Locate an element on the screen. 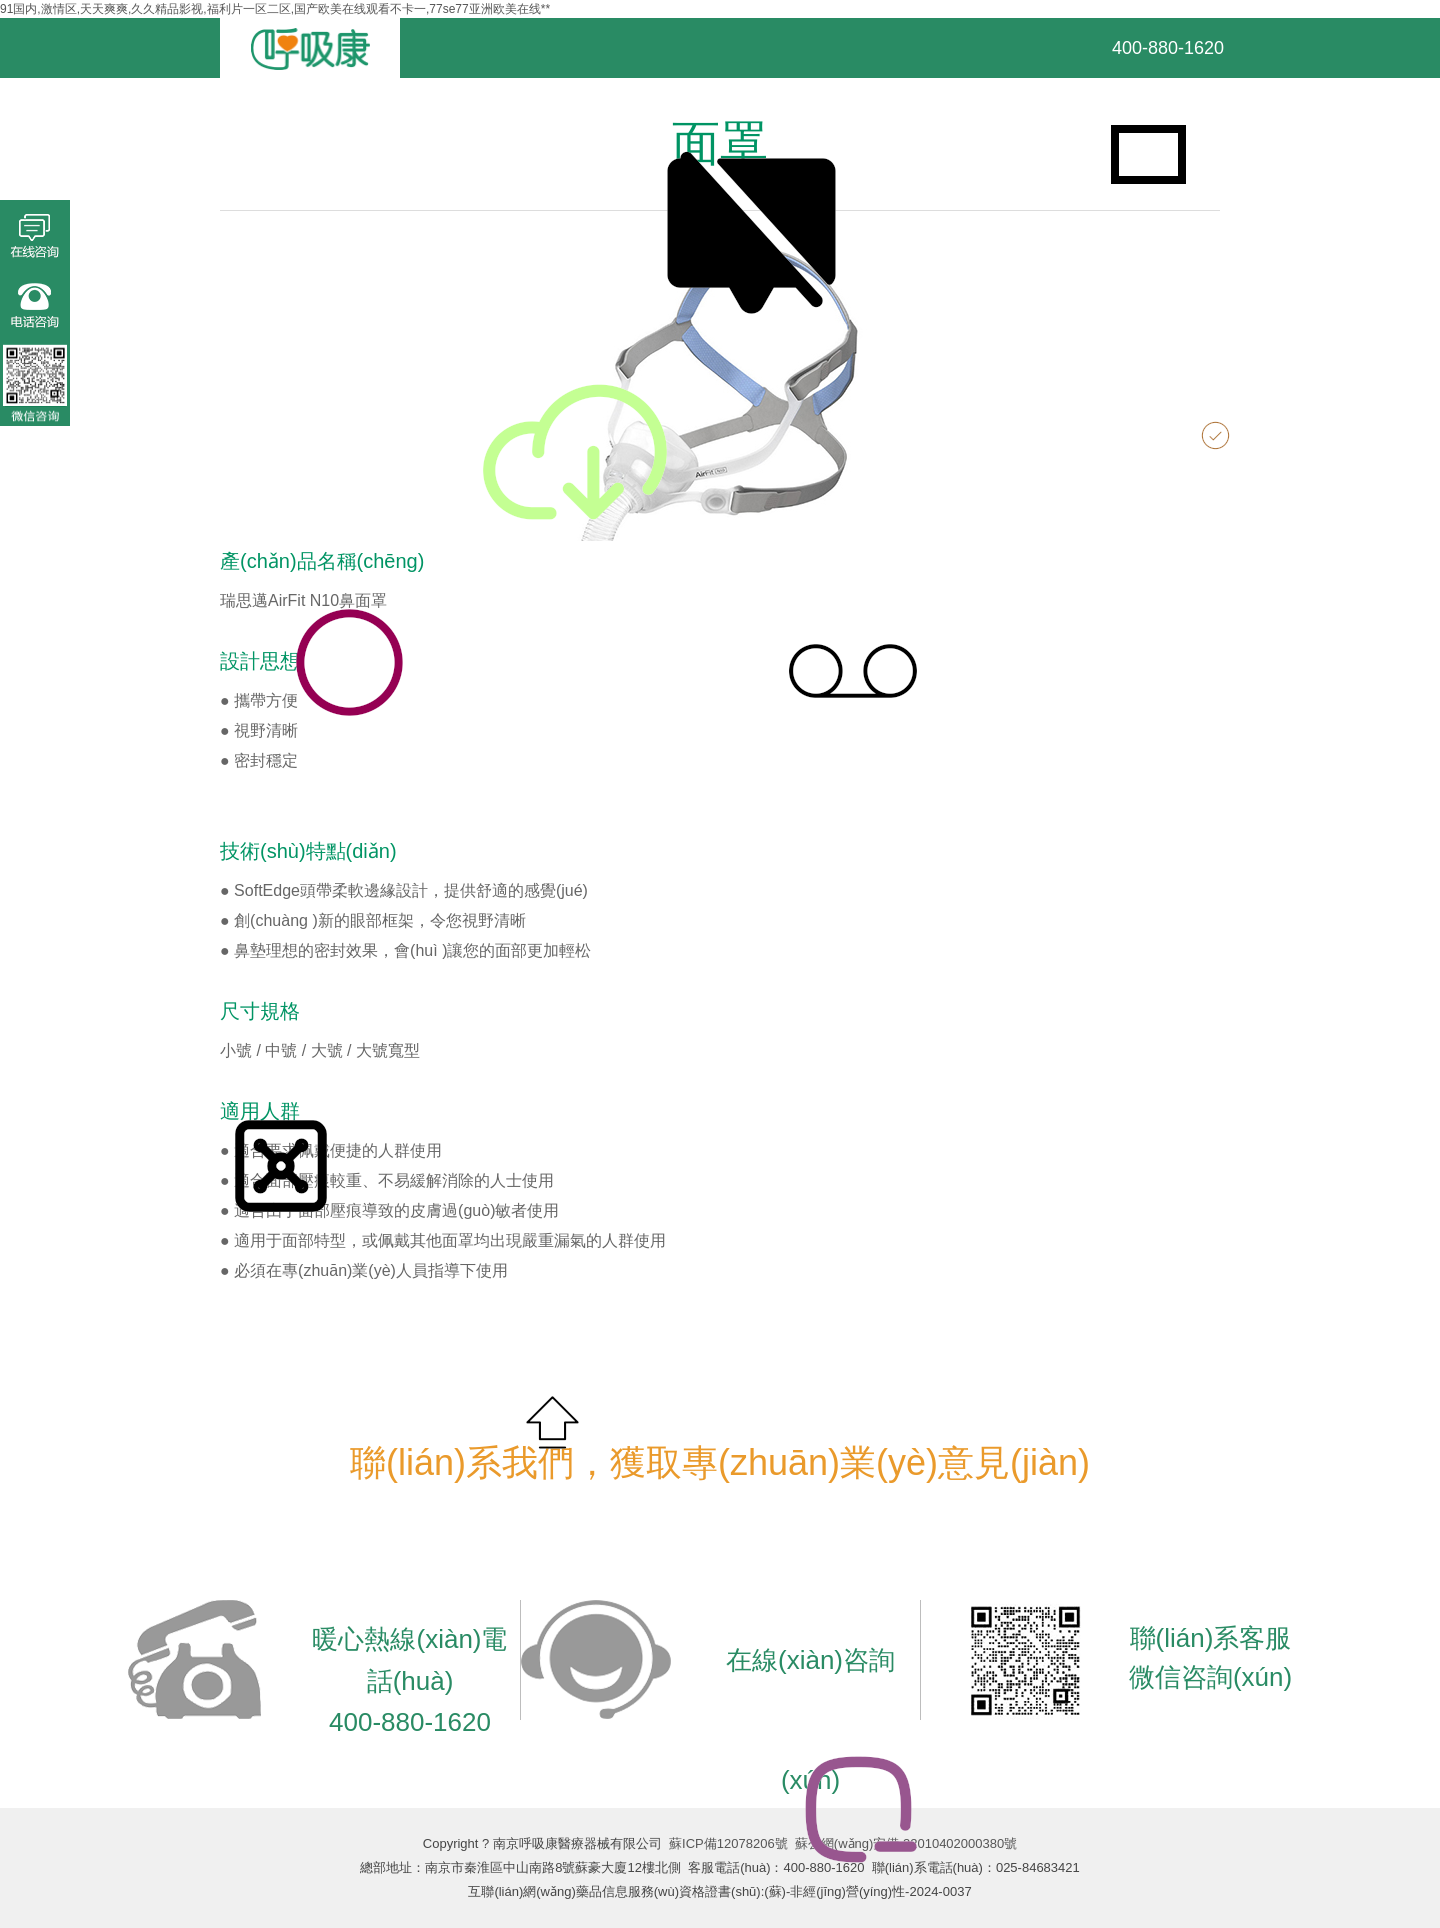 The image size is (1440, 1928). access voicemail messages is located at coordinates (853, 671).